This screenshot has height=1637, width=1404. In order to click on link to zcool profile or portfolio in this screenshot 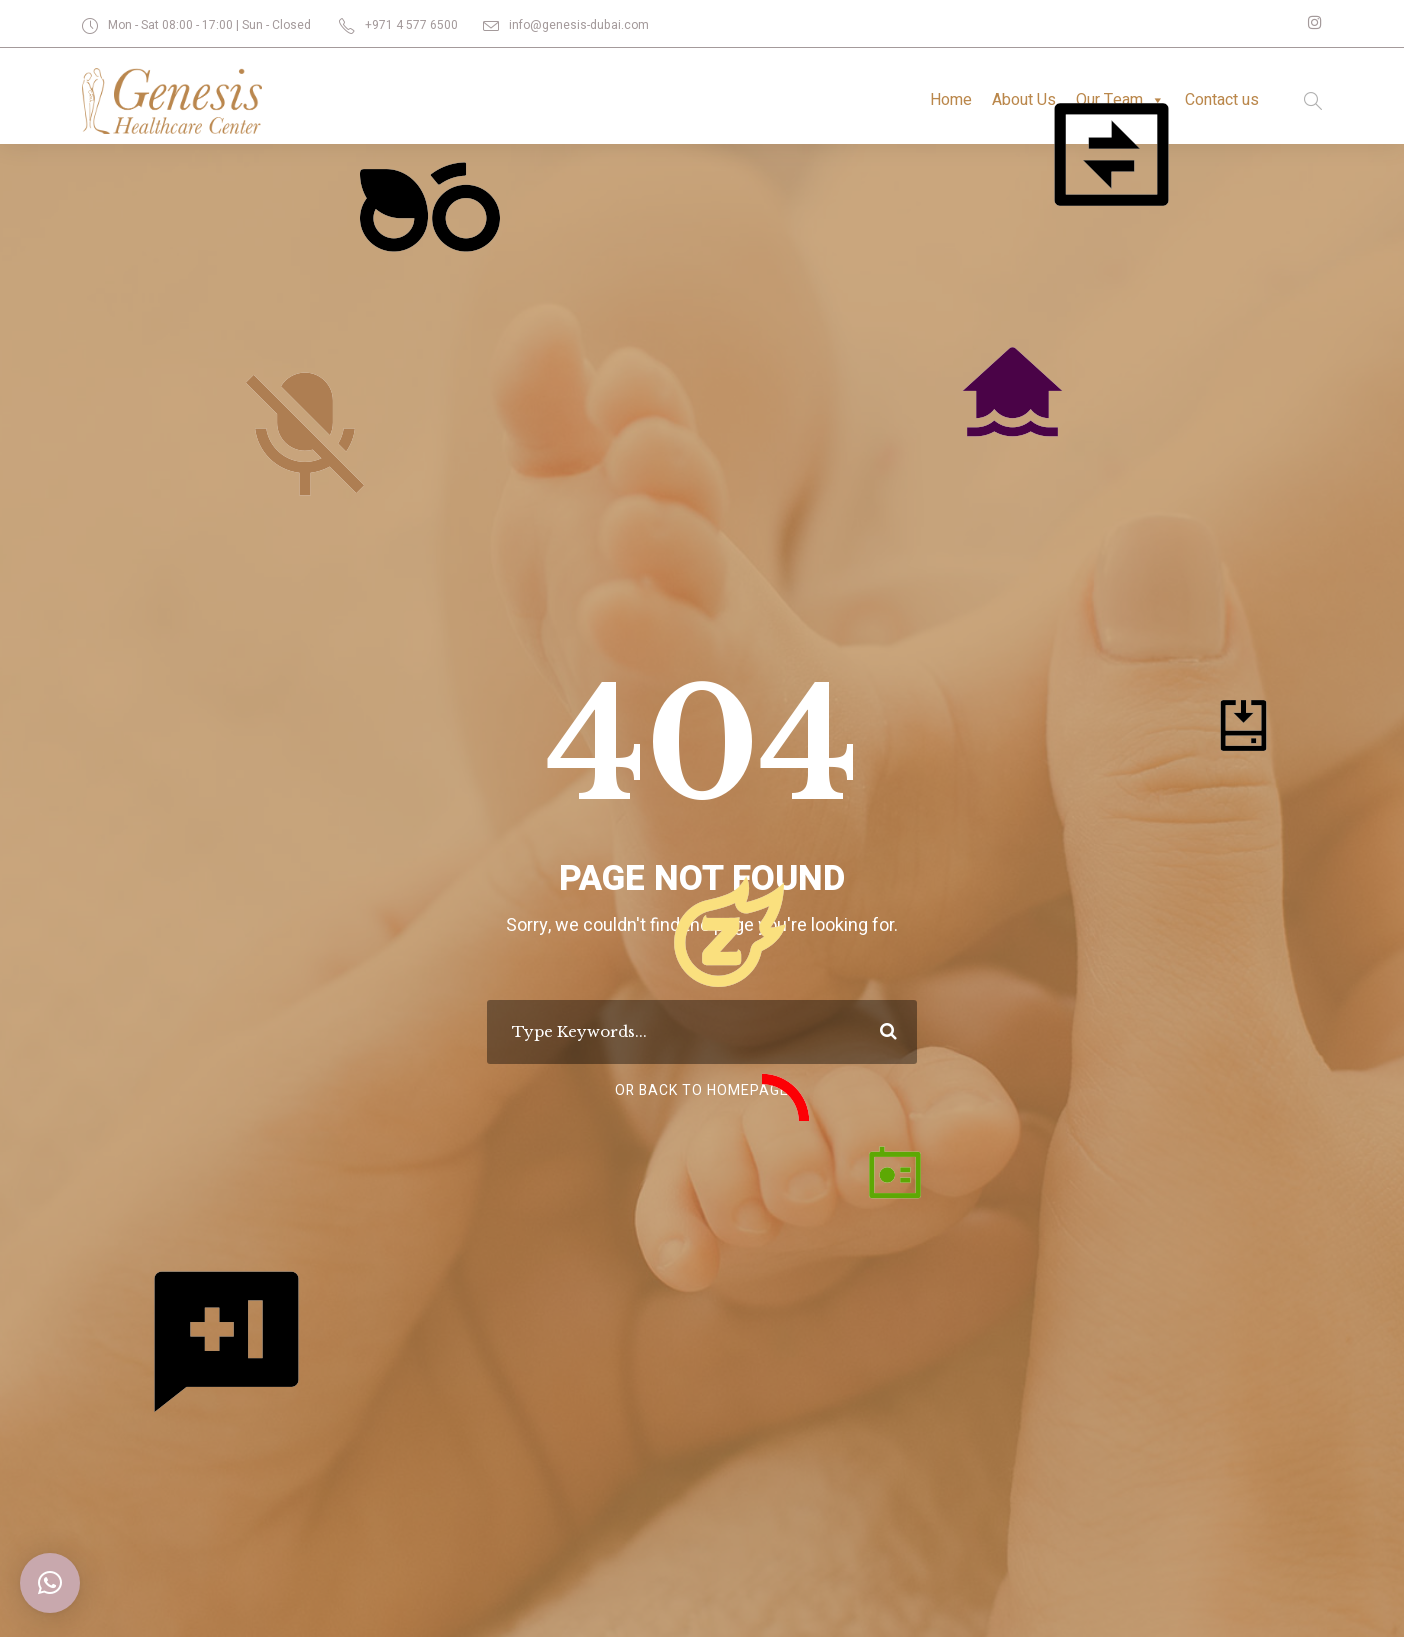, I will do `click(730, 932)`.